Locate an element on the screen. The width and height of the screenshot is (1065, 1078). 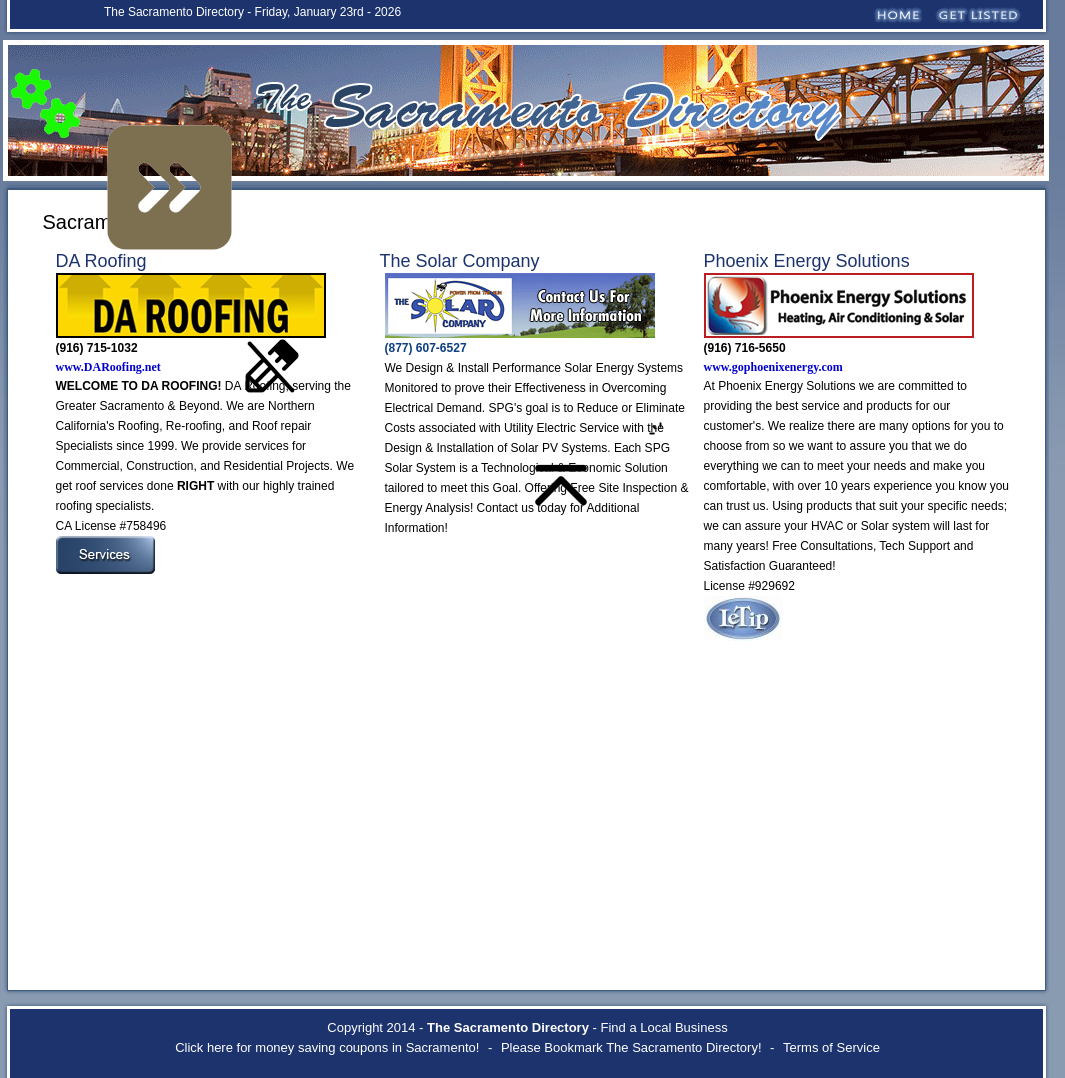
loading content in progress is located at coordinates (660, 433).